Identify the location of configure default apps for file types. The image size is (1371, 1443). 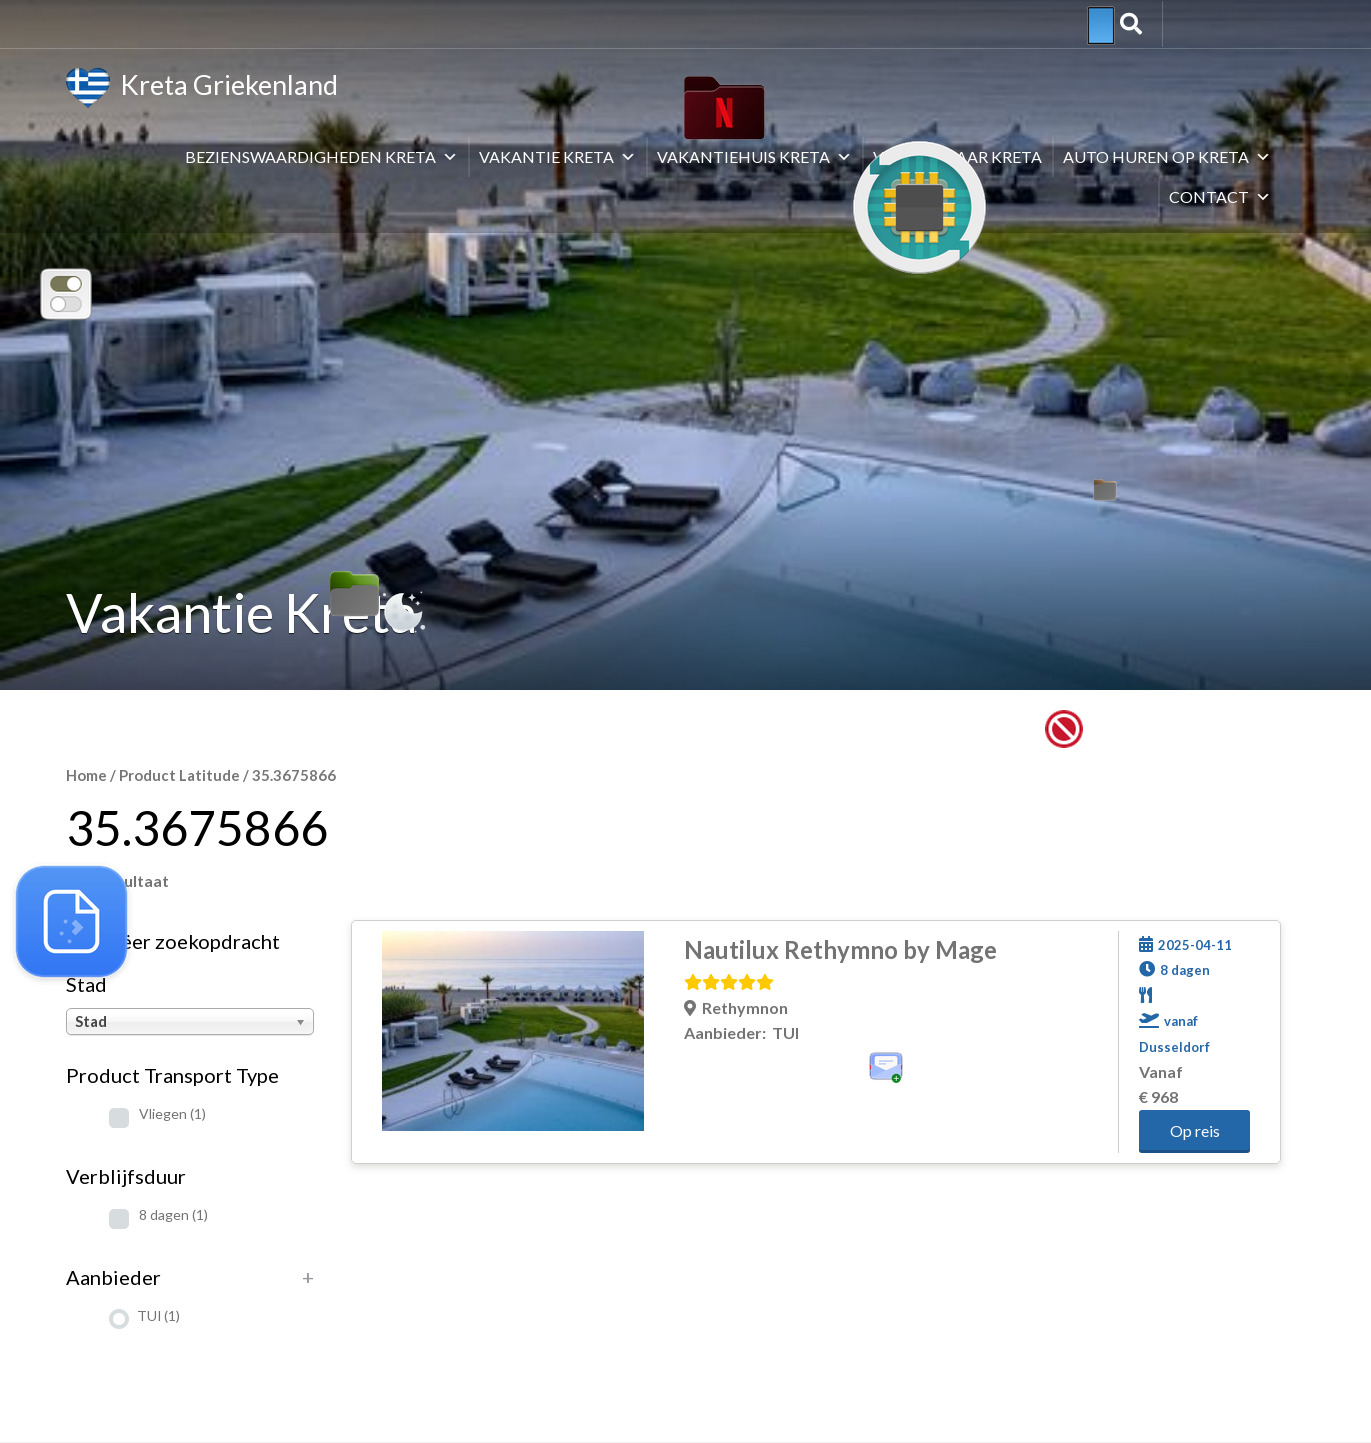
(71, 923).